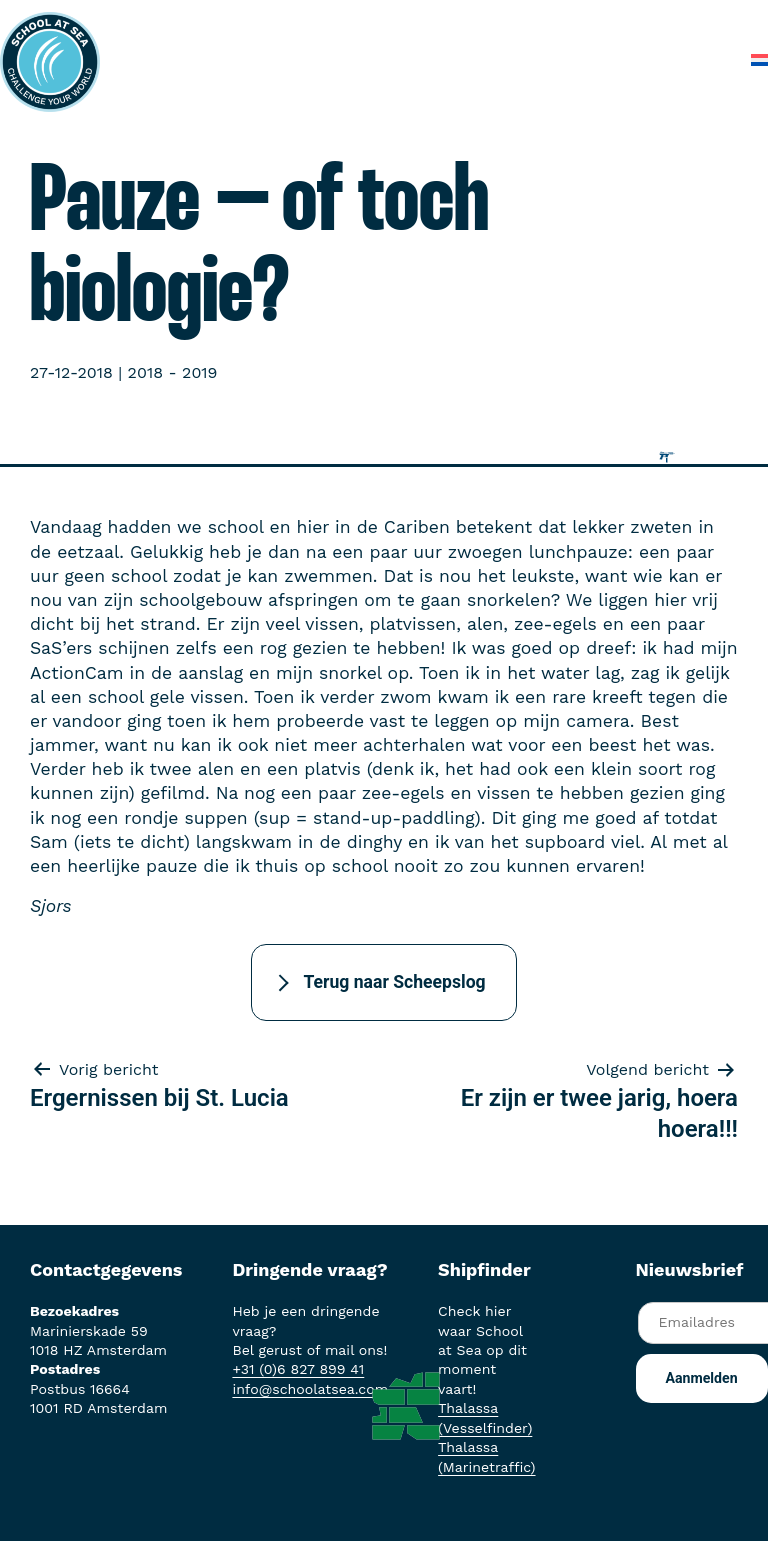 This screenshot has height=1568, width=768. Describe the element at coordinates (667, 457) in the screenshot. I see `select tec-9 weapon in game inventory` at that location.